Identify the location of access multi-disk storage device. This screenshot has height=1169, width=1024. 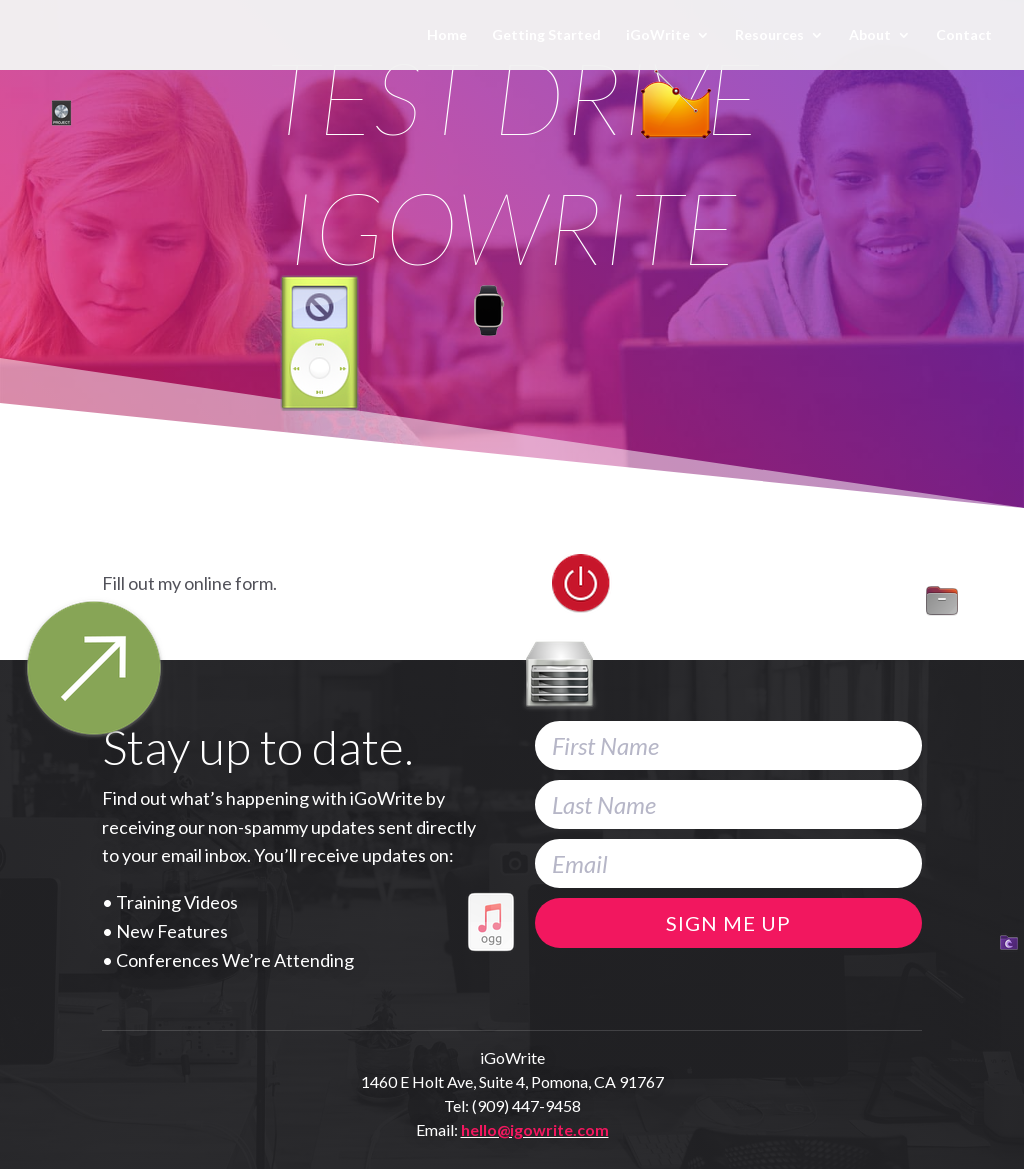
(559, 674).